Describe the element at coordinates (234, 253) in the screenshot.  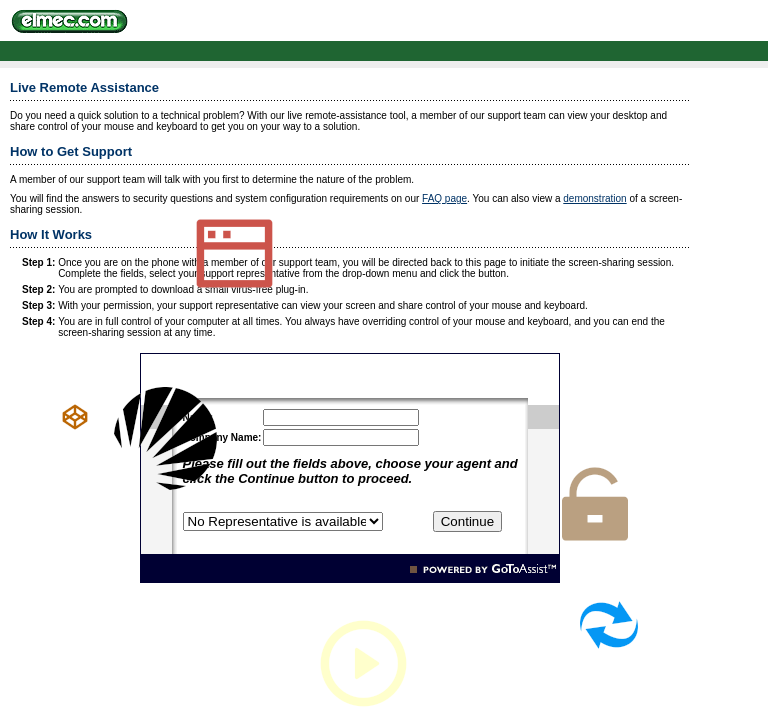
I see `open a new browser window` at that location.